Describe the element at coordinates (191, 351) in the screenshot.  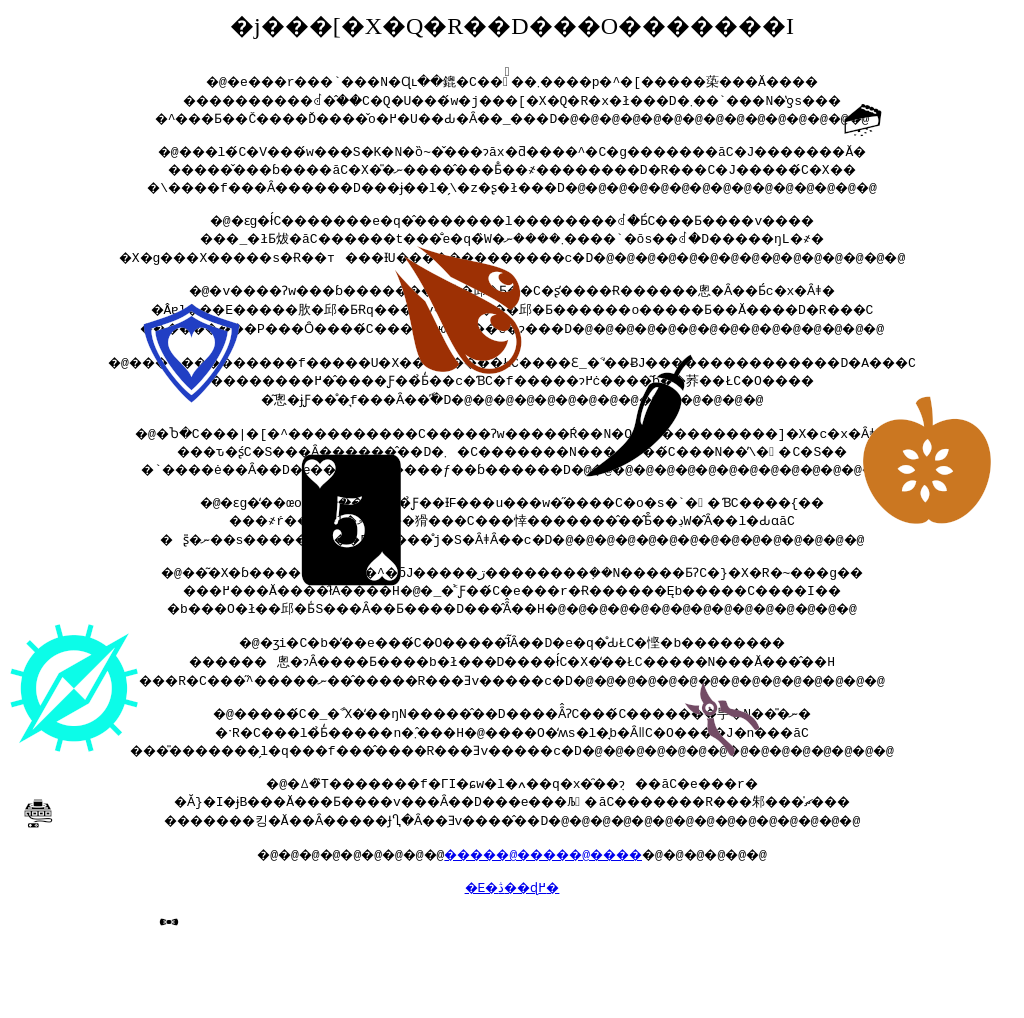
I see `health protection or defensive buff status` at that location.